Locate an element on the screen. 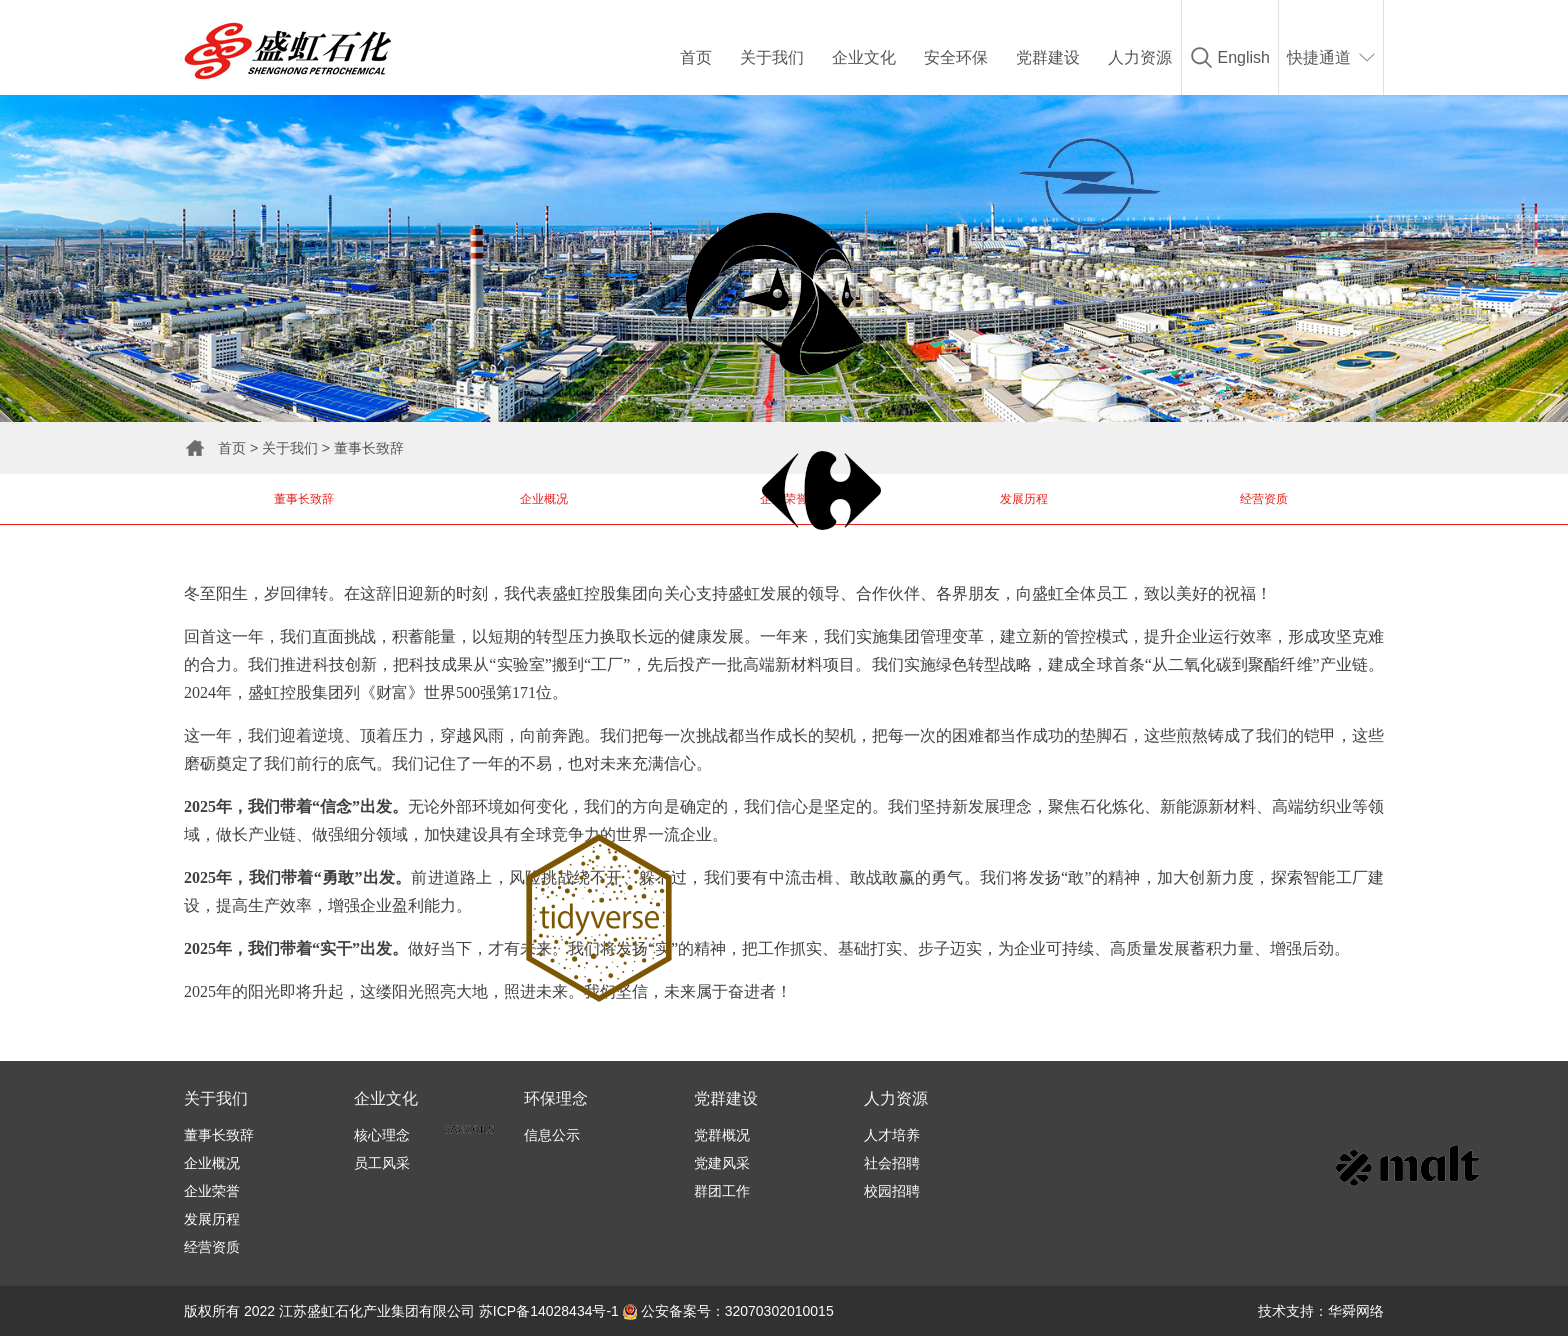 Image resolution: width=1568 pixels, height=1336 pixels. opel brand logo is located at coordinates (1089, 182).